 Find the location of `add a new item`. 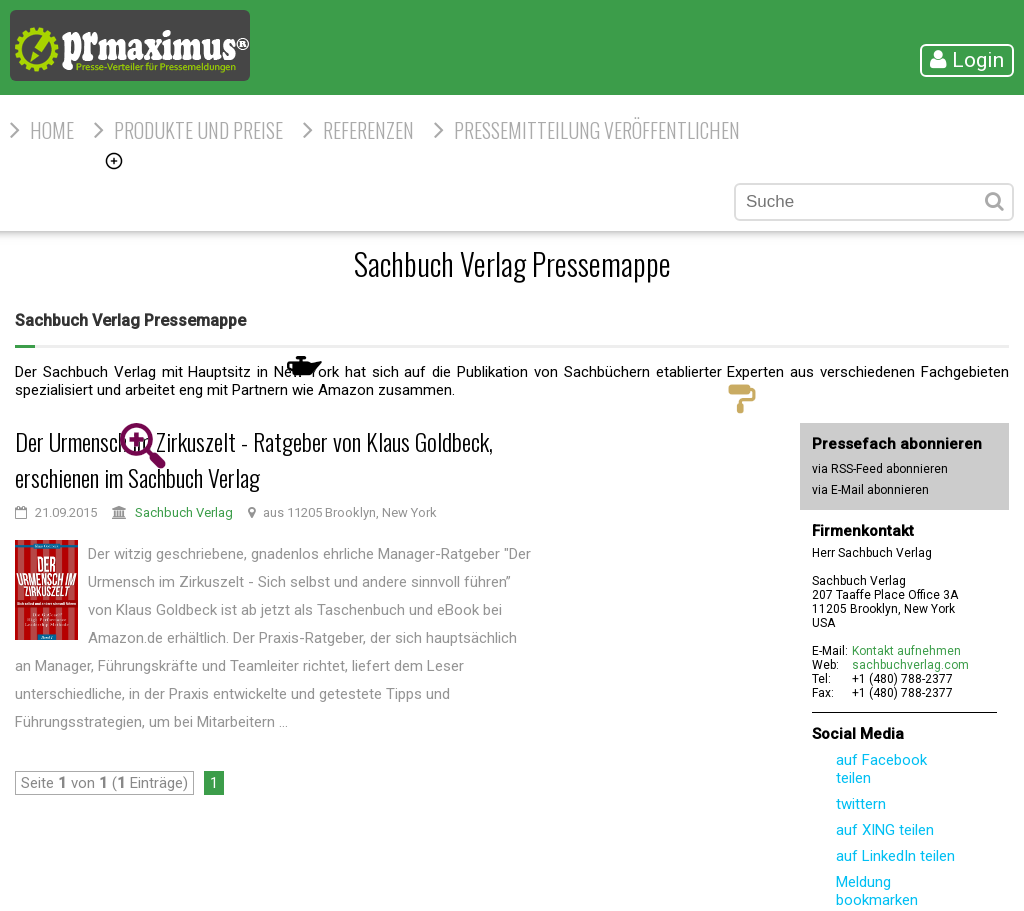

add a new item is located at coordinates (114, 161).